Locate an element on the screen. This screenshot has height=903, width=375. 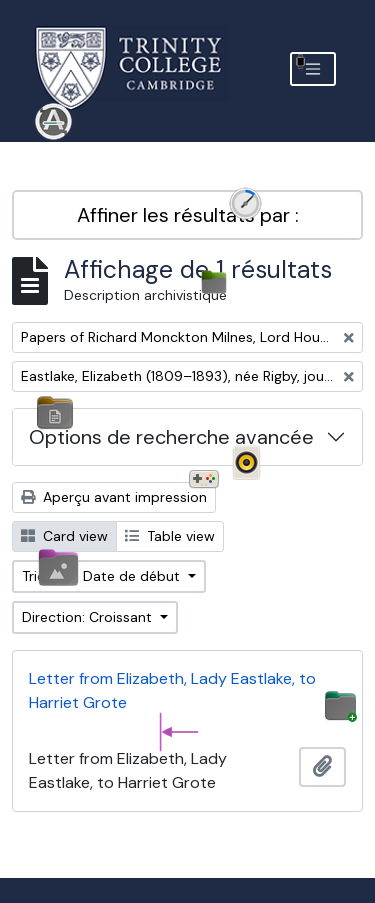
game controller input device detected is located at coordinates (204, 479).